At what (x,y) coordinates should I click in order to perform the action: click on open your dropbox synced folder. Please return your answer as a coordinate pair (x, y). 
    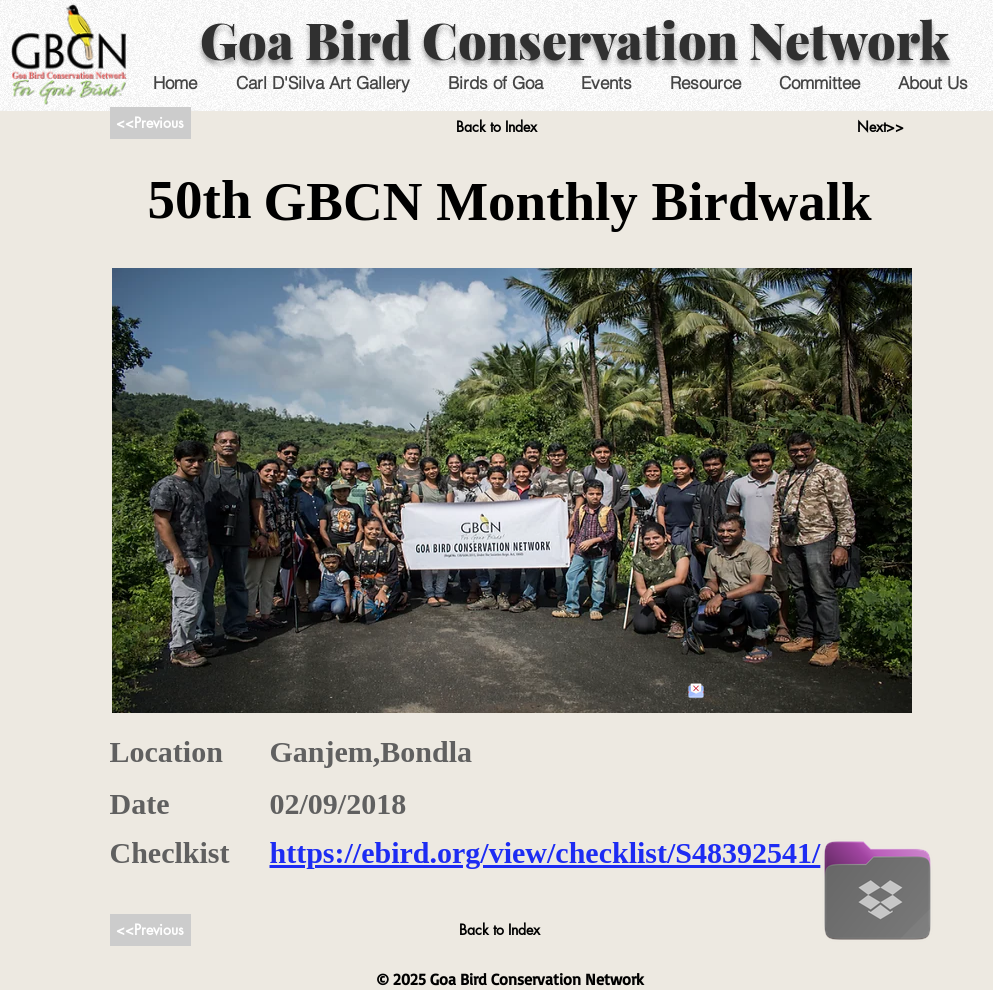
    Looking at the image, I should click on (877, 890).